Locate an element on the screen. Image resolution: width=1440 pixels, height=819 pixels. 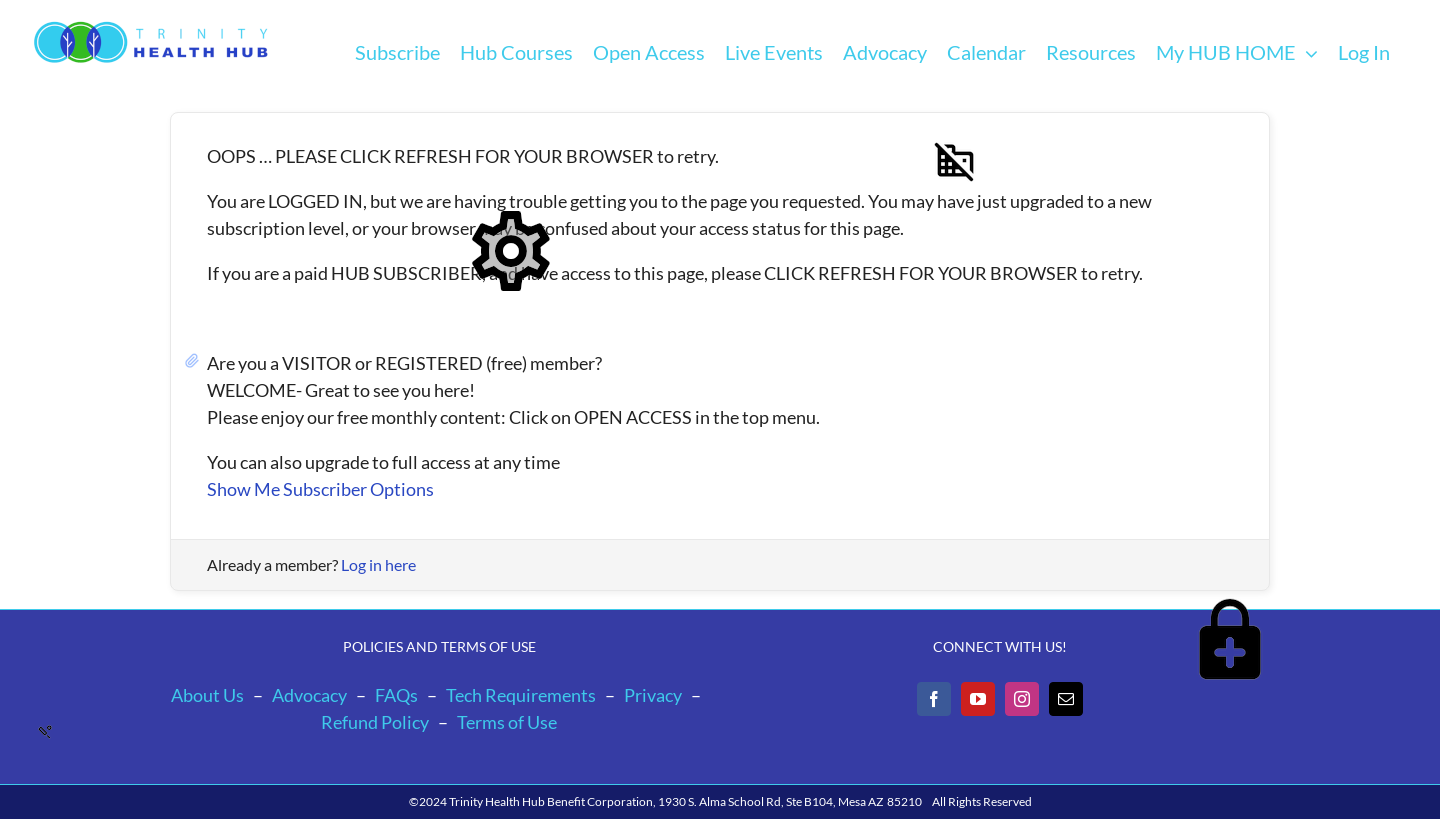
access app or system settings is located at coordinates (511, 251).